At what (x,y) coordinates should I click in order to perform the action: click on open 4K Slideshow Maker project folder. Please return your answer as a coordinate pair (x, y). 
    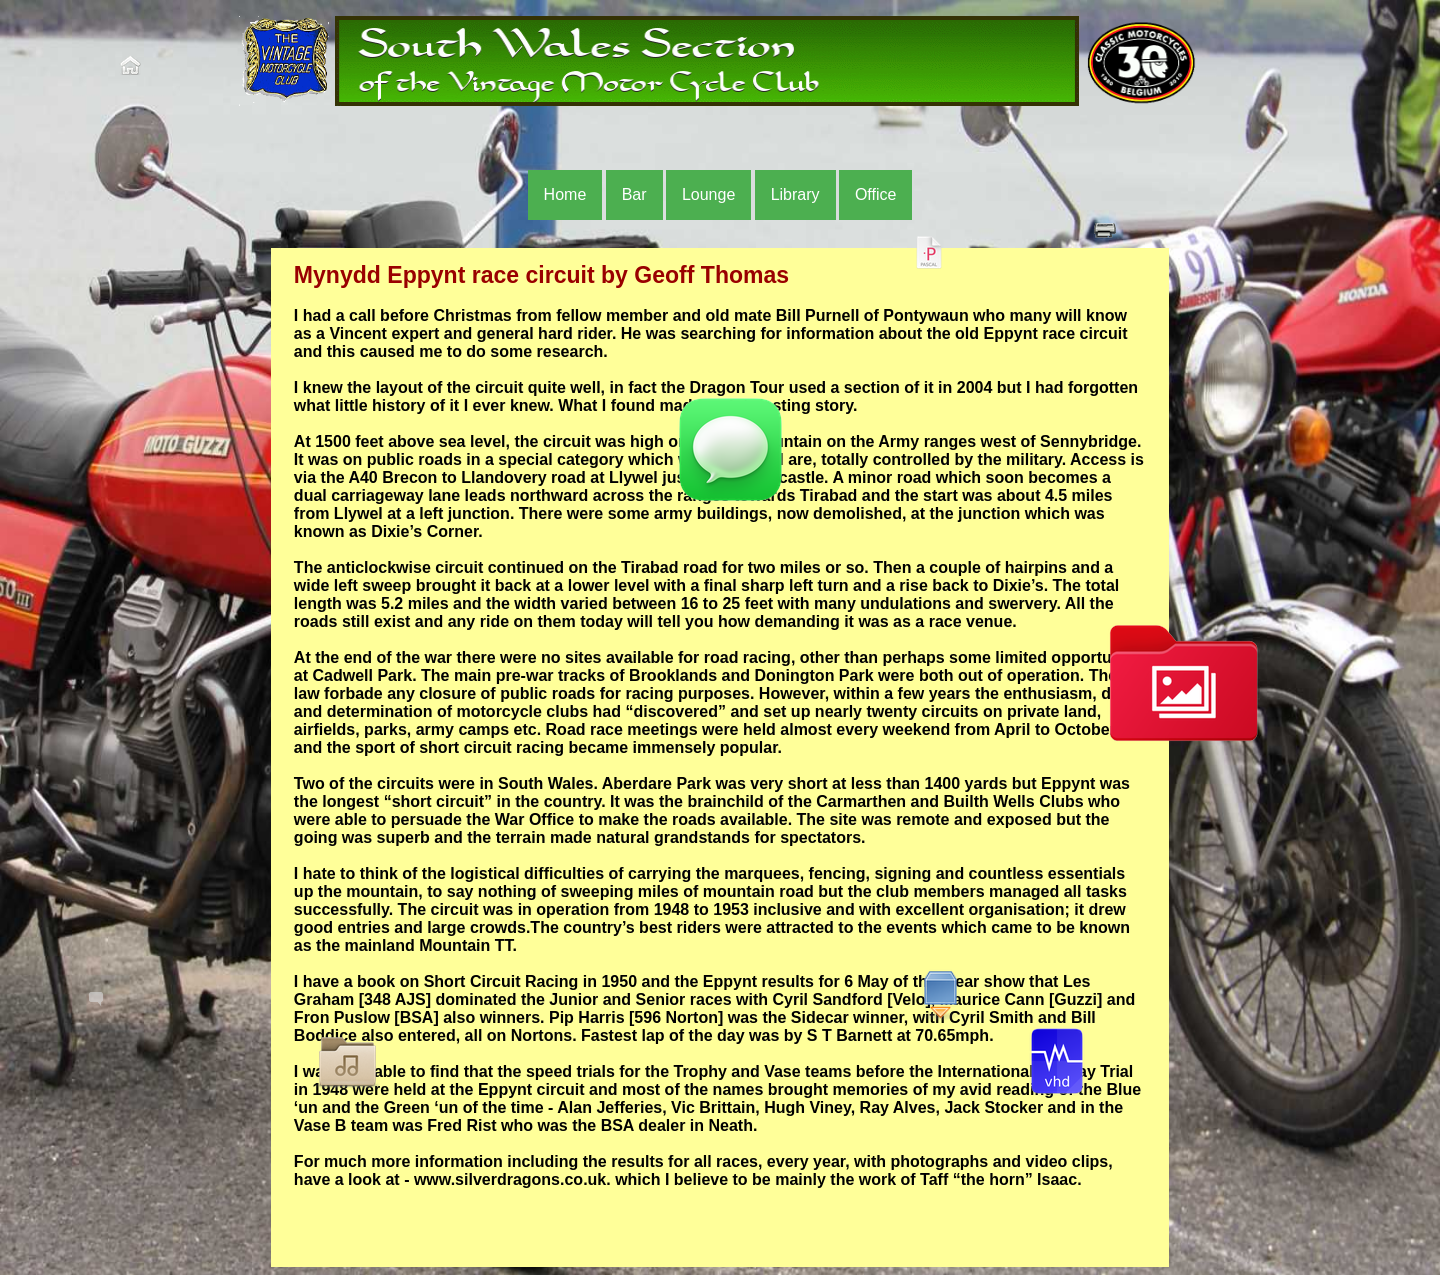
    Looking at the image, I should click on (1183, 687).